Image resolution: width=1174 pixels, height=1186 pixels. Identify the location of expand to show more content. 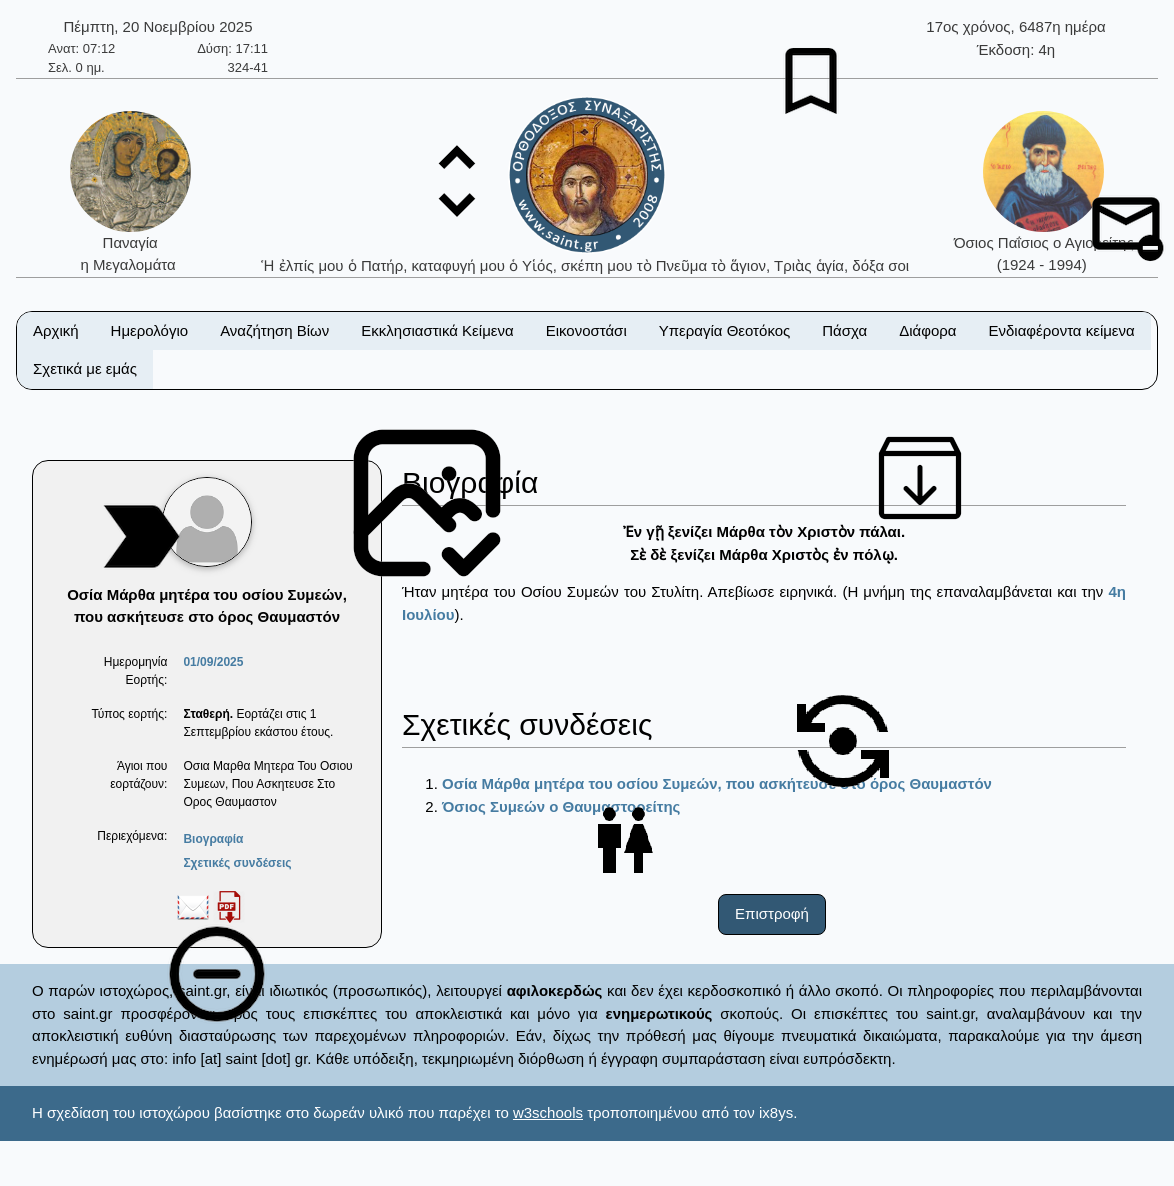
(457, 181).